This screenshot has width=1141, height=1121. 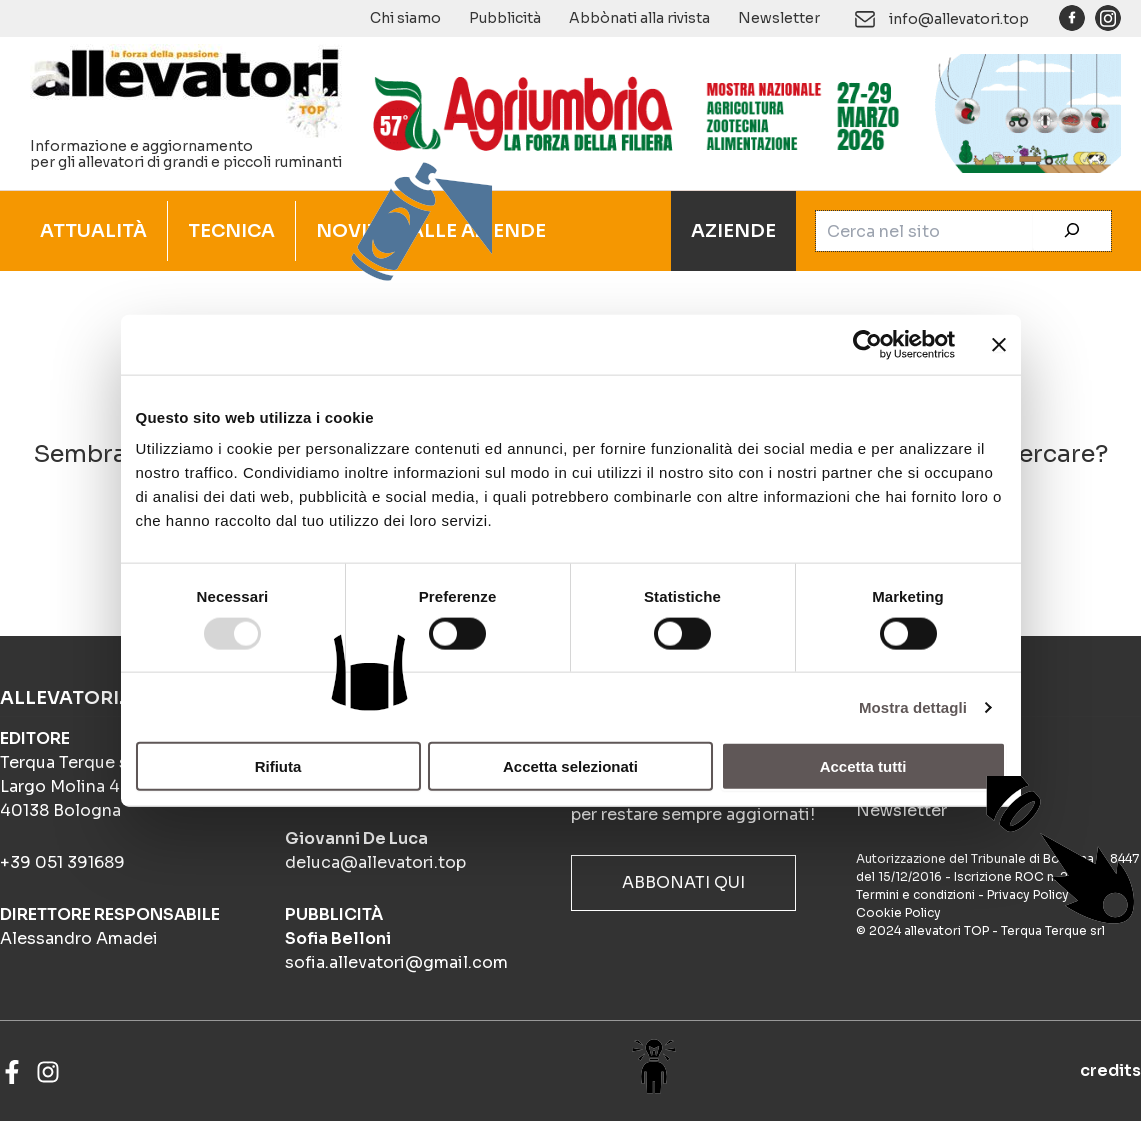 What do you see at coordinates (421, 225) in the screenshot?
I see `apply spray paint or graffiti tool` at bounding box center [421, 225].